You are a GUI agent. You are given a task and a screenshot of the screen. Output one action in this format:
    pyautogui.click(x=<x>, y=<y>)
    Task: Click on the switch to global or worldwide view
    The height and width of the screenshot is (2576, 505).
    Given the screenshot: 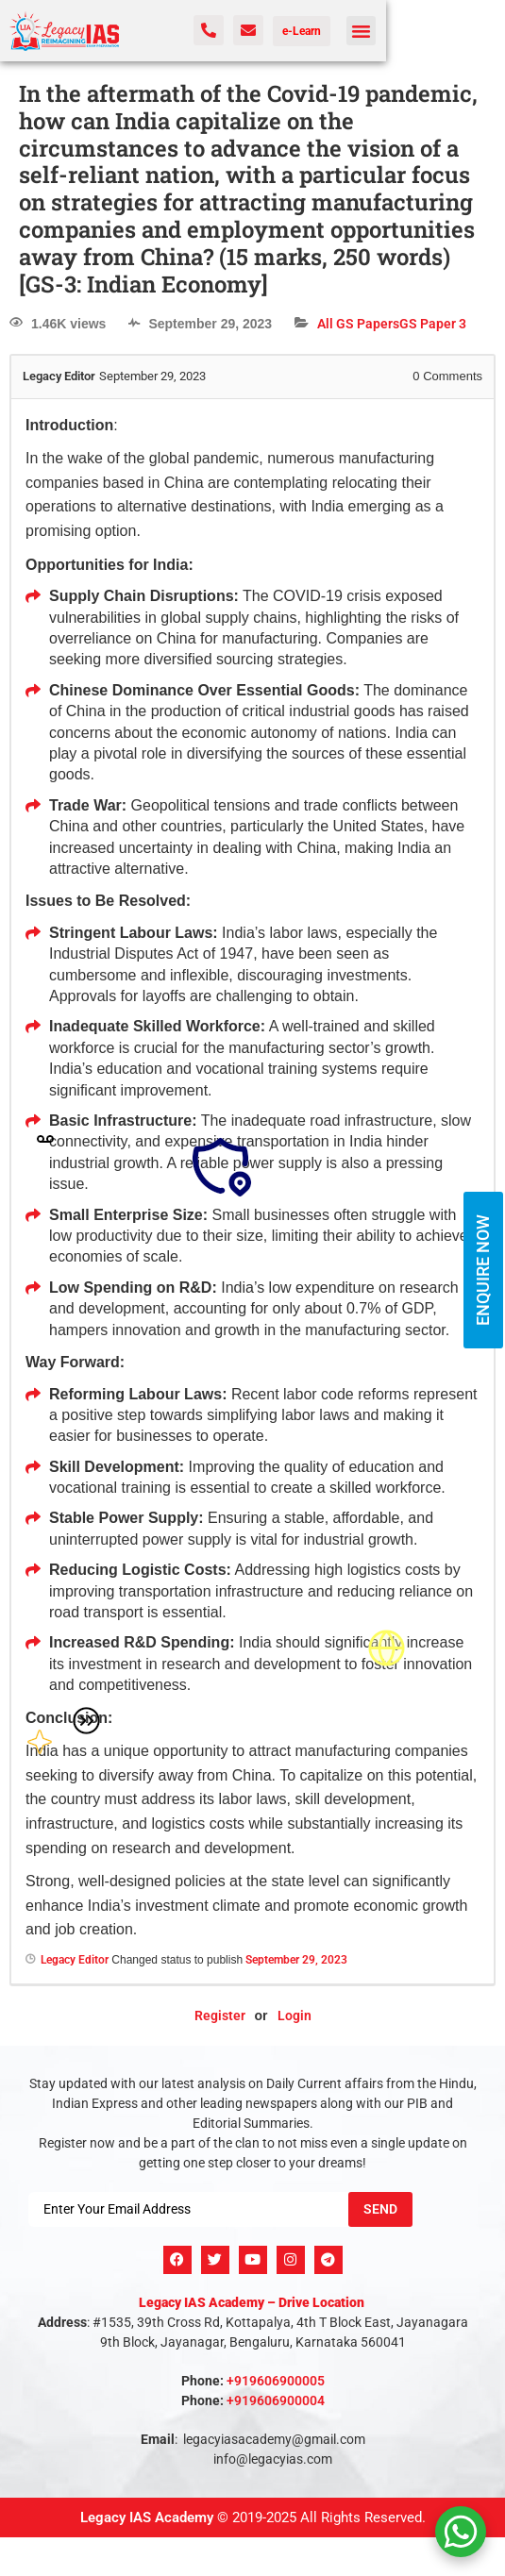 What is the action you would take?
    pyautogui.click(x=386, y=1648)
    